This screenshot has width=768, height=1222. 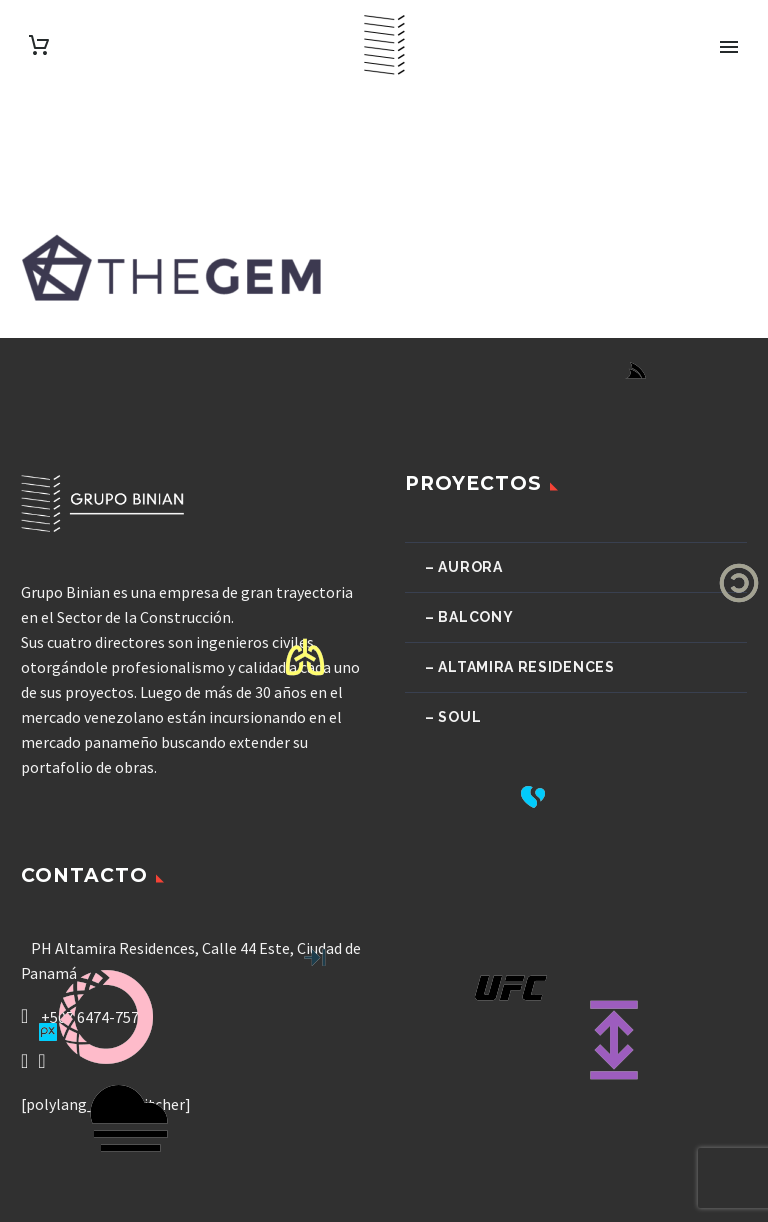 I want to click on indicates foggy weather conditions, so click(x=129, y=1120).